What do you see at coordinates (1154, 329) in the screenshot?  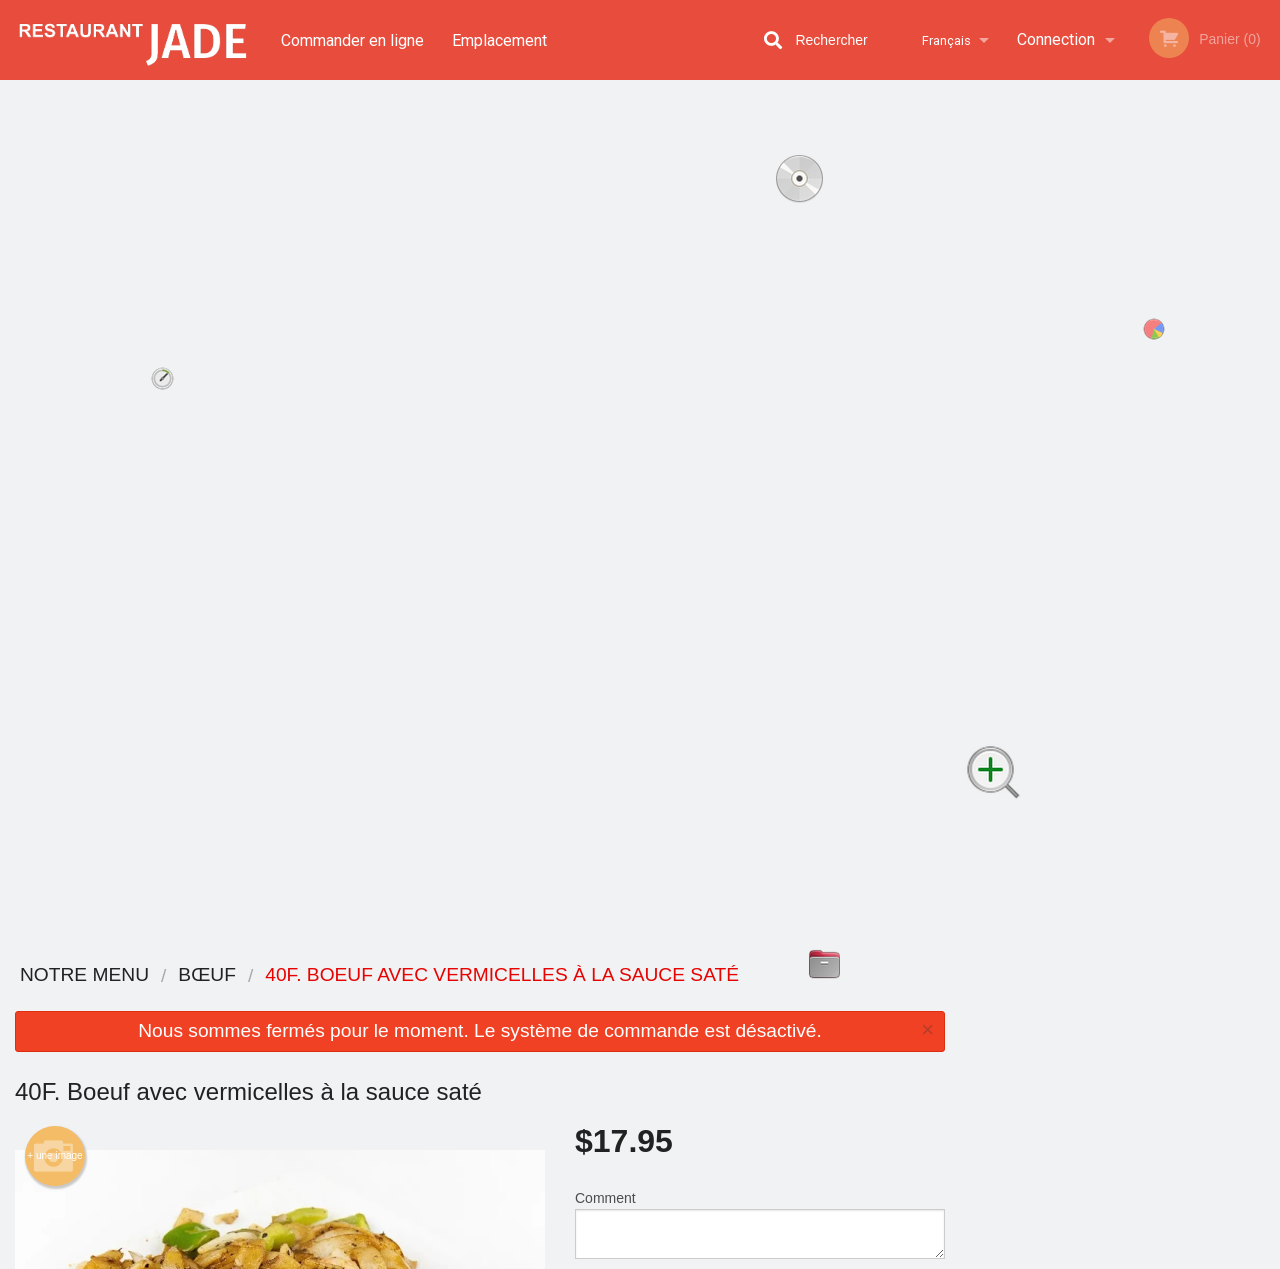 I see `open disk usage analyzer app` at bounding box center [1154, 329].